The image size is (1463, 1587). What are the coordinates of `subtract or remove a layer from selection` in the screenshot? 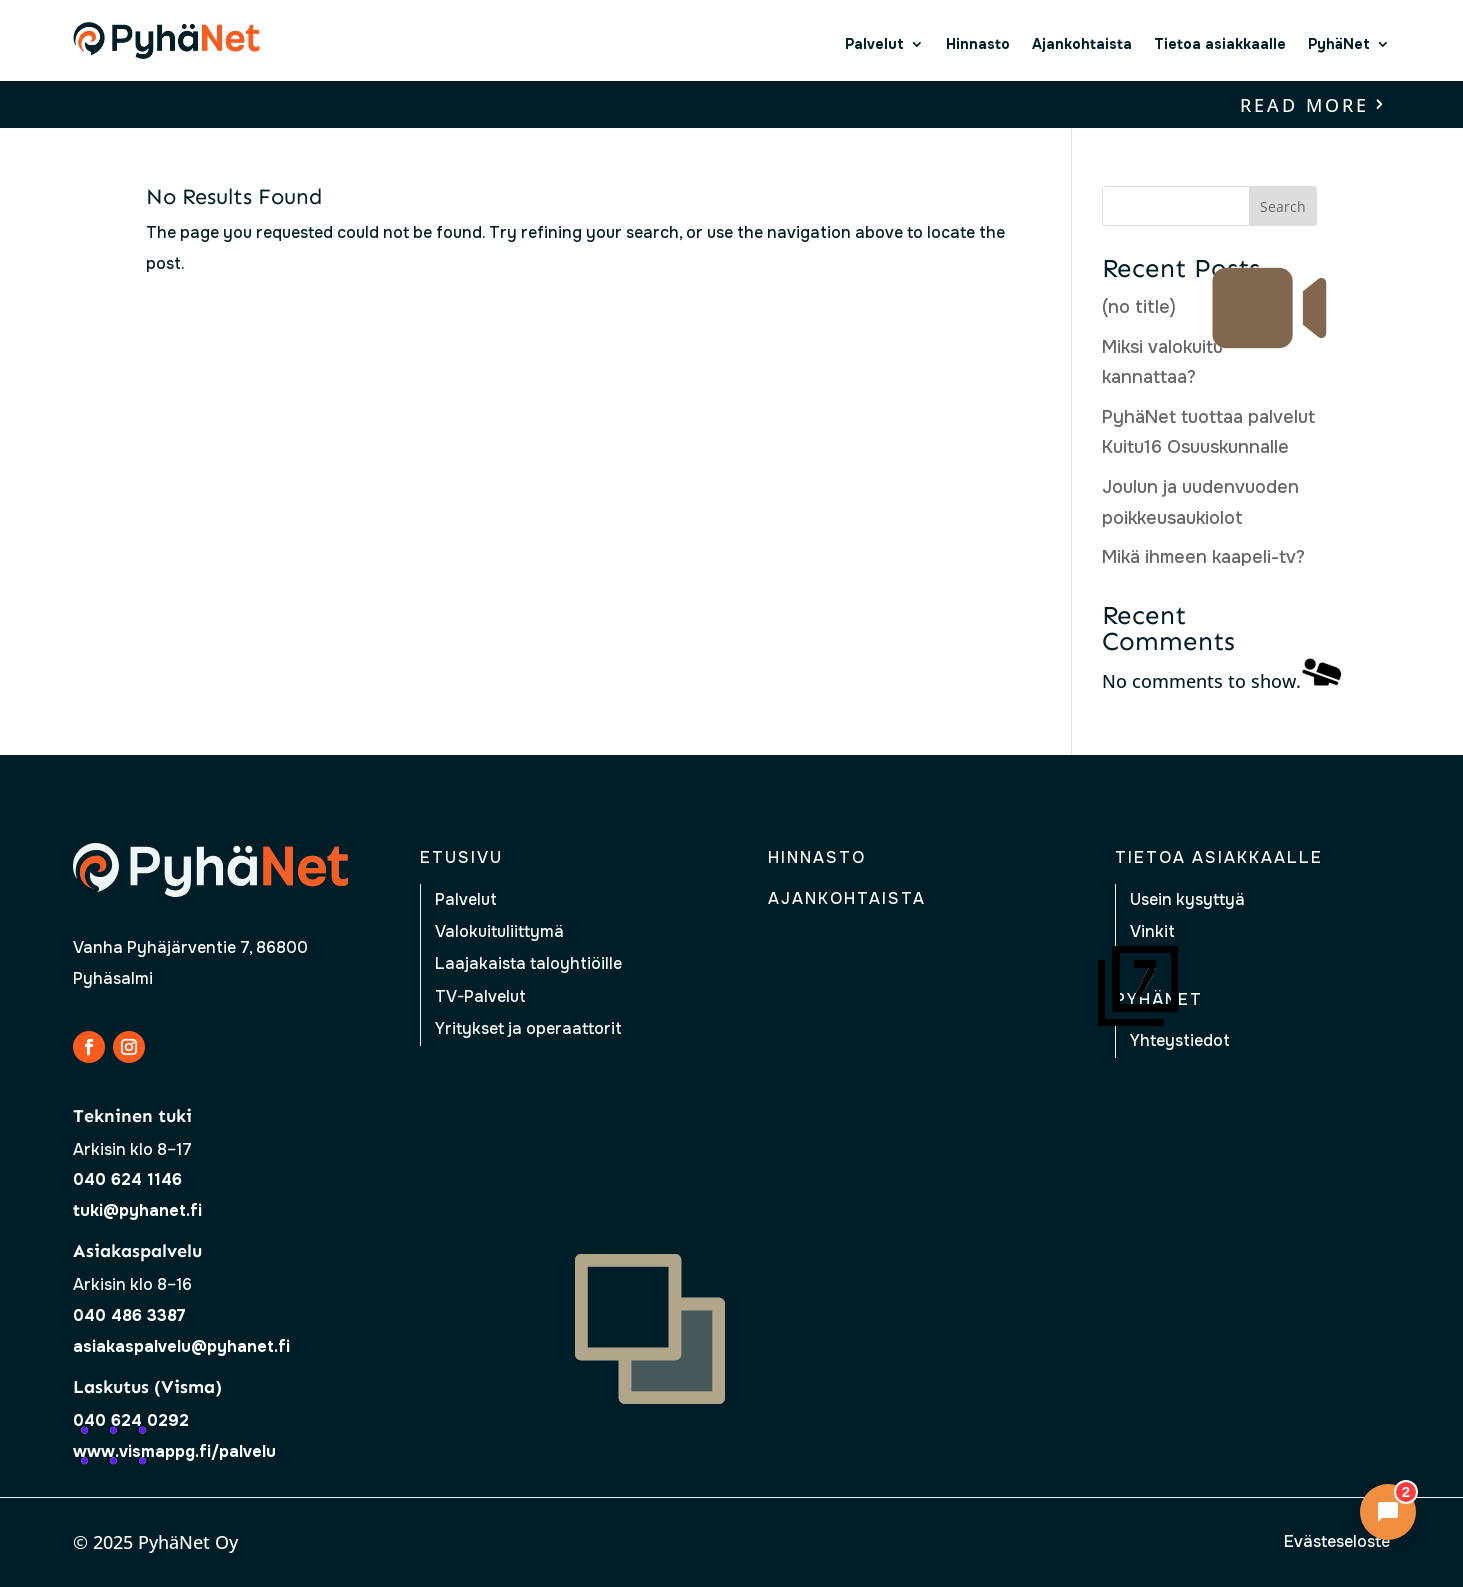 It's located at (650, 1329).